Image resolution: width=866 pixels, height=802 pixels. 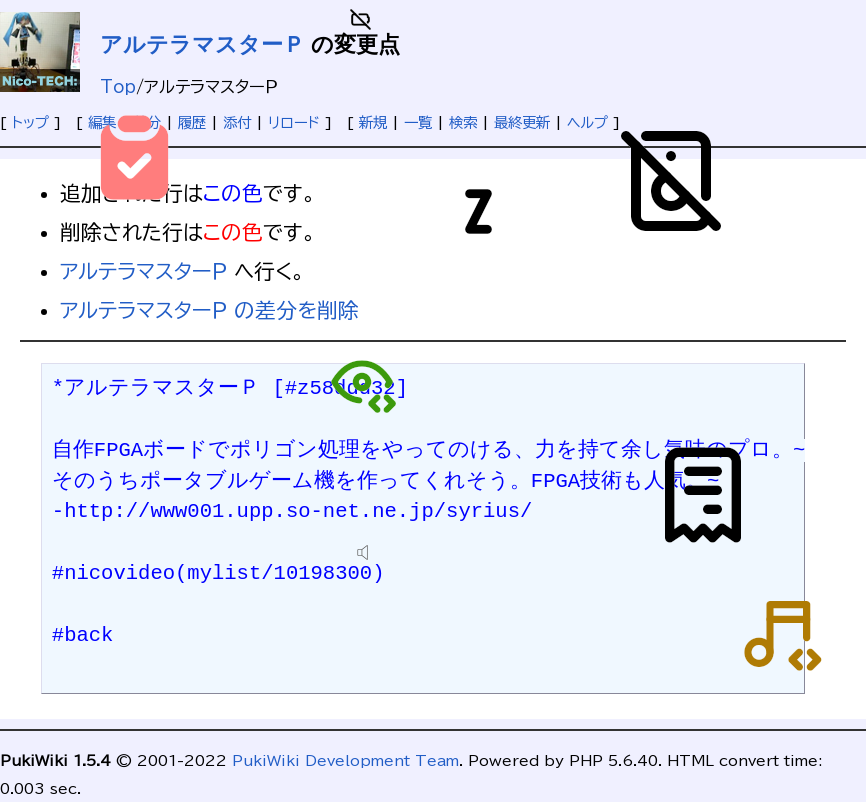 I want to click on battery unavailable or disconnected, so click(x=360, y=19).